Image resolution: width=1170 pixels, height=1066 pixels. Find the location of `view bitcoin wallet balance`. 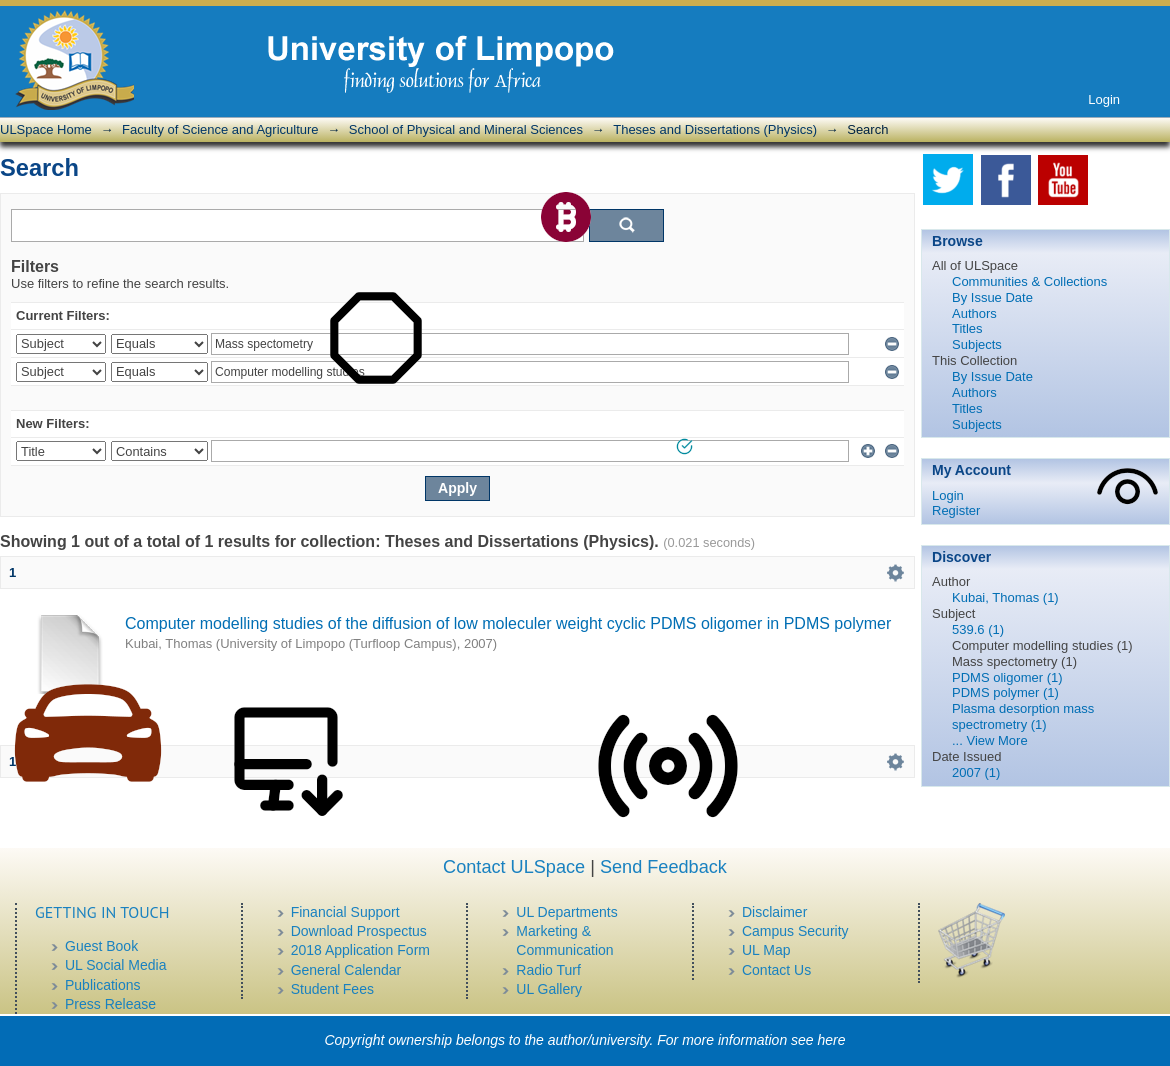

view bitcoin wallet balance is located at coordinates (566, 217).